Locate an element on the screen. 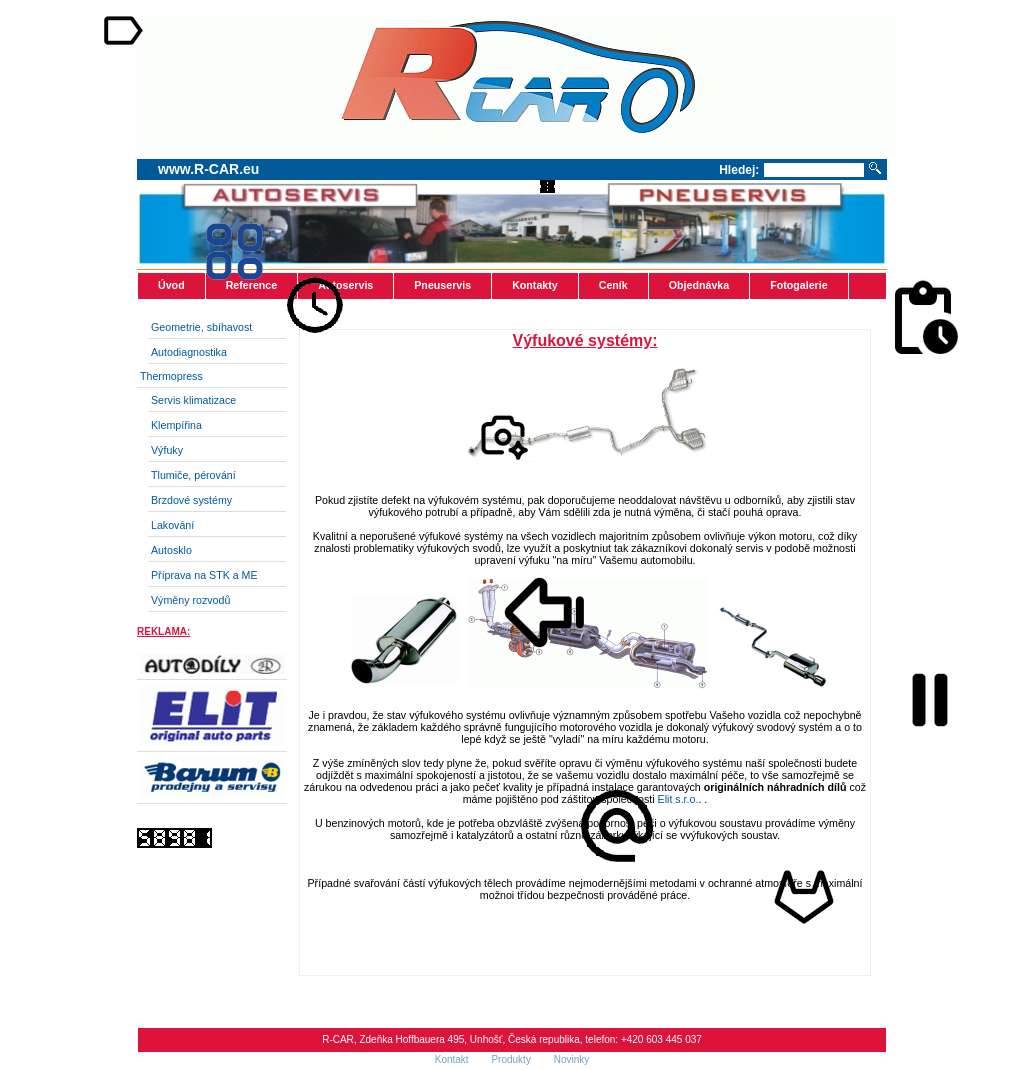  view tasks awaiting completion is located at coordinates (923, 319).